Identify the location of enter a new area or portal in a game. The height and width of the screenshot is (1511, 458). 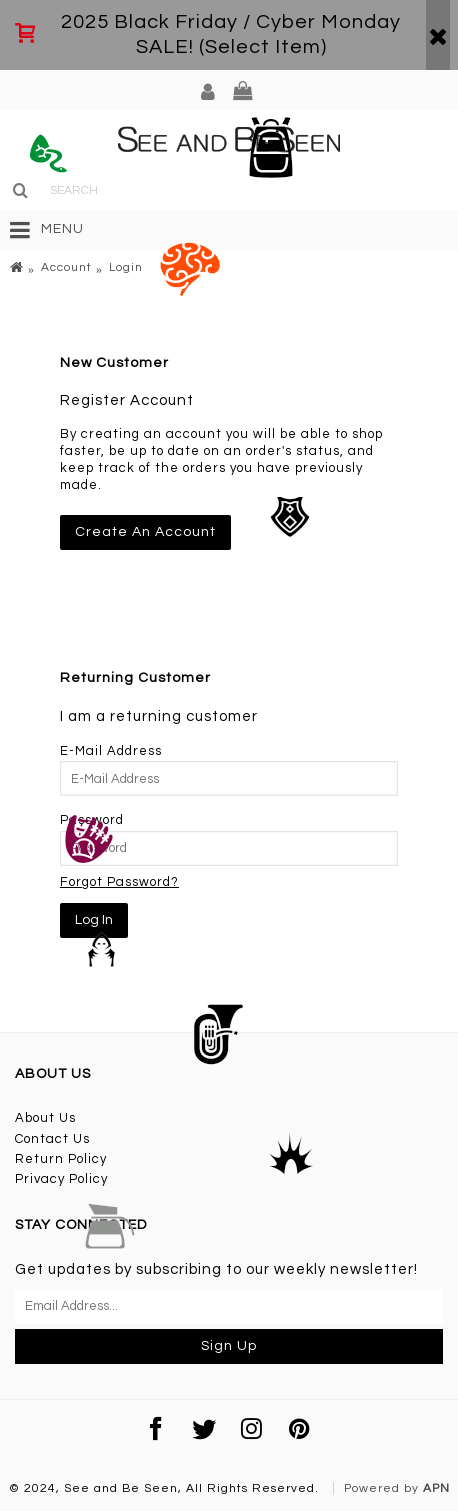
(291, 1154).